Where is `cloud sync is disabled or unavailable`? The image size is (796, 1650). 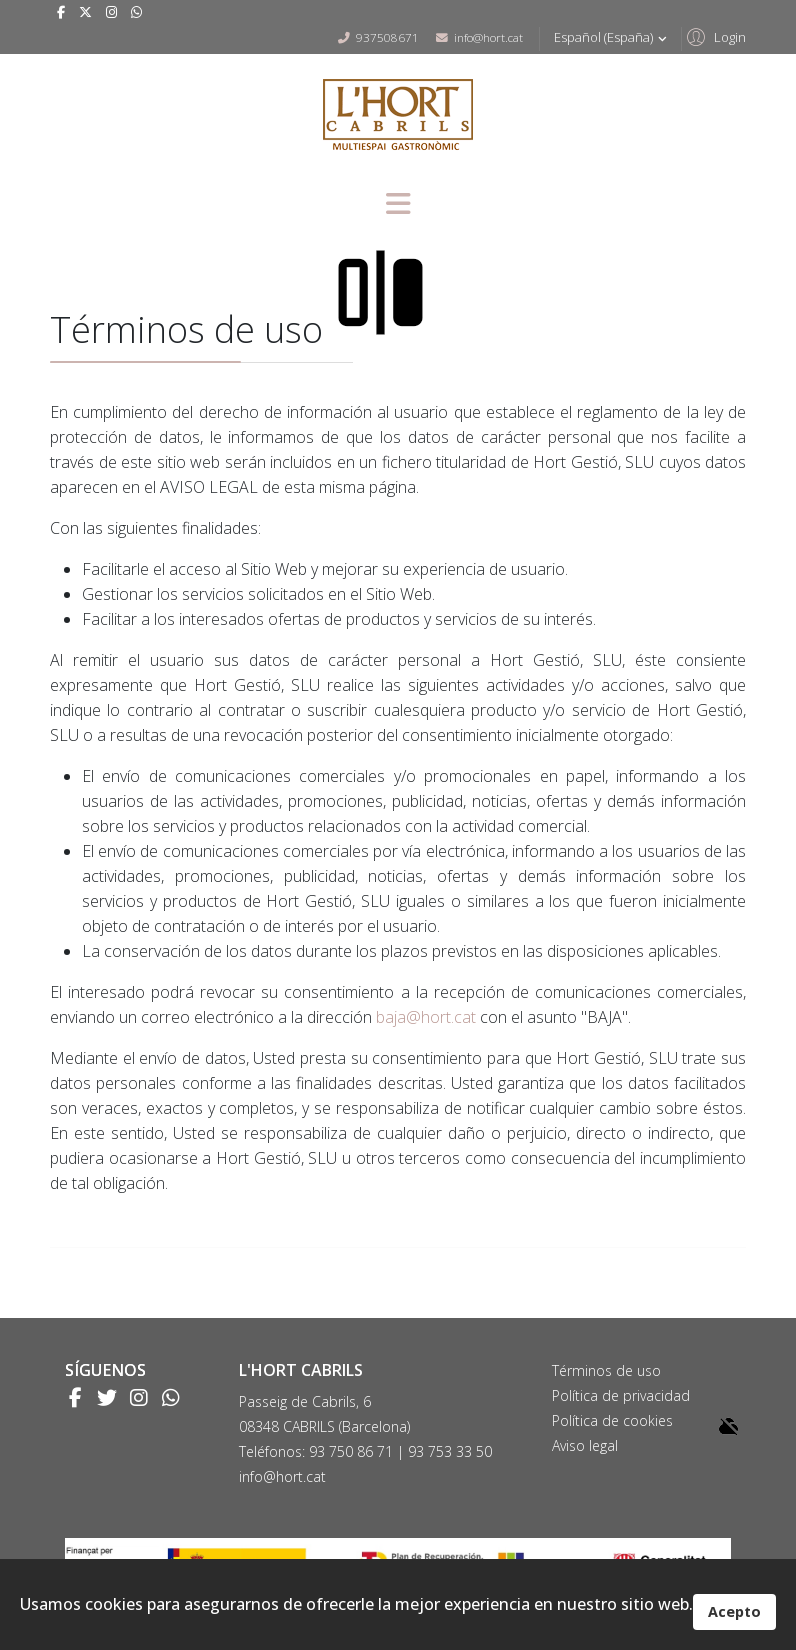
cloud sync is disabled or unavailable is located at coordinates (728, 1426).